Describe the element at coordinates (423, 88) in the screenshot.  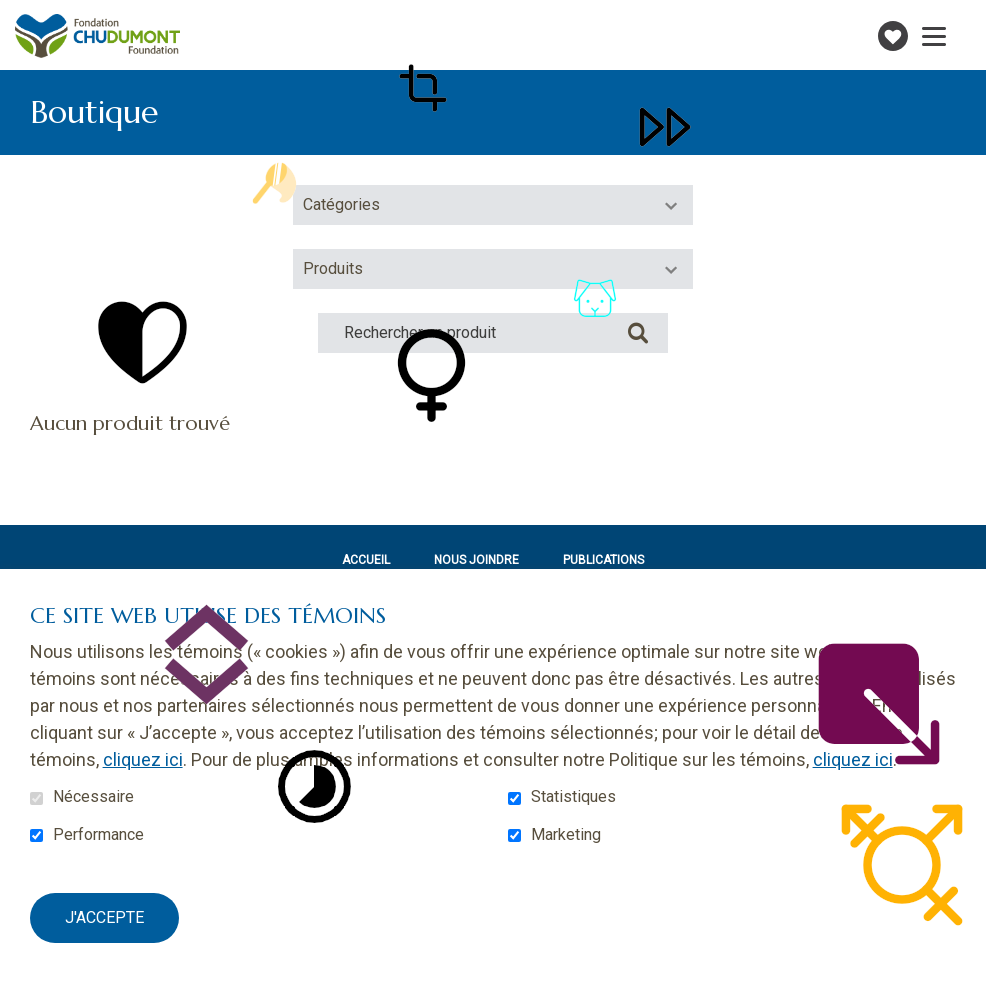
I see `crop an image or photo` at that location.